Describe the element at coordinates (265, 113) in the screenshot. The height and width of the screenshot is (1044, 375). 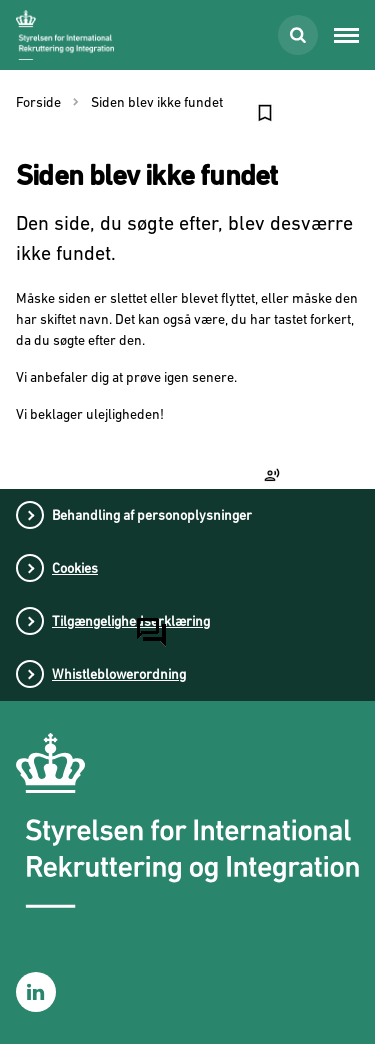
I see `save this item for later` at that location.